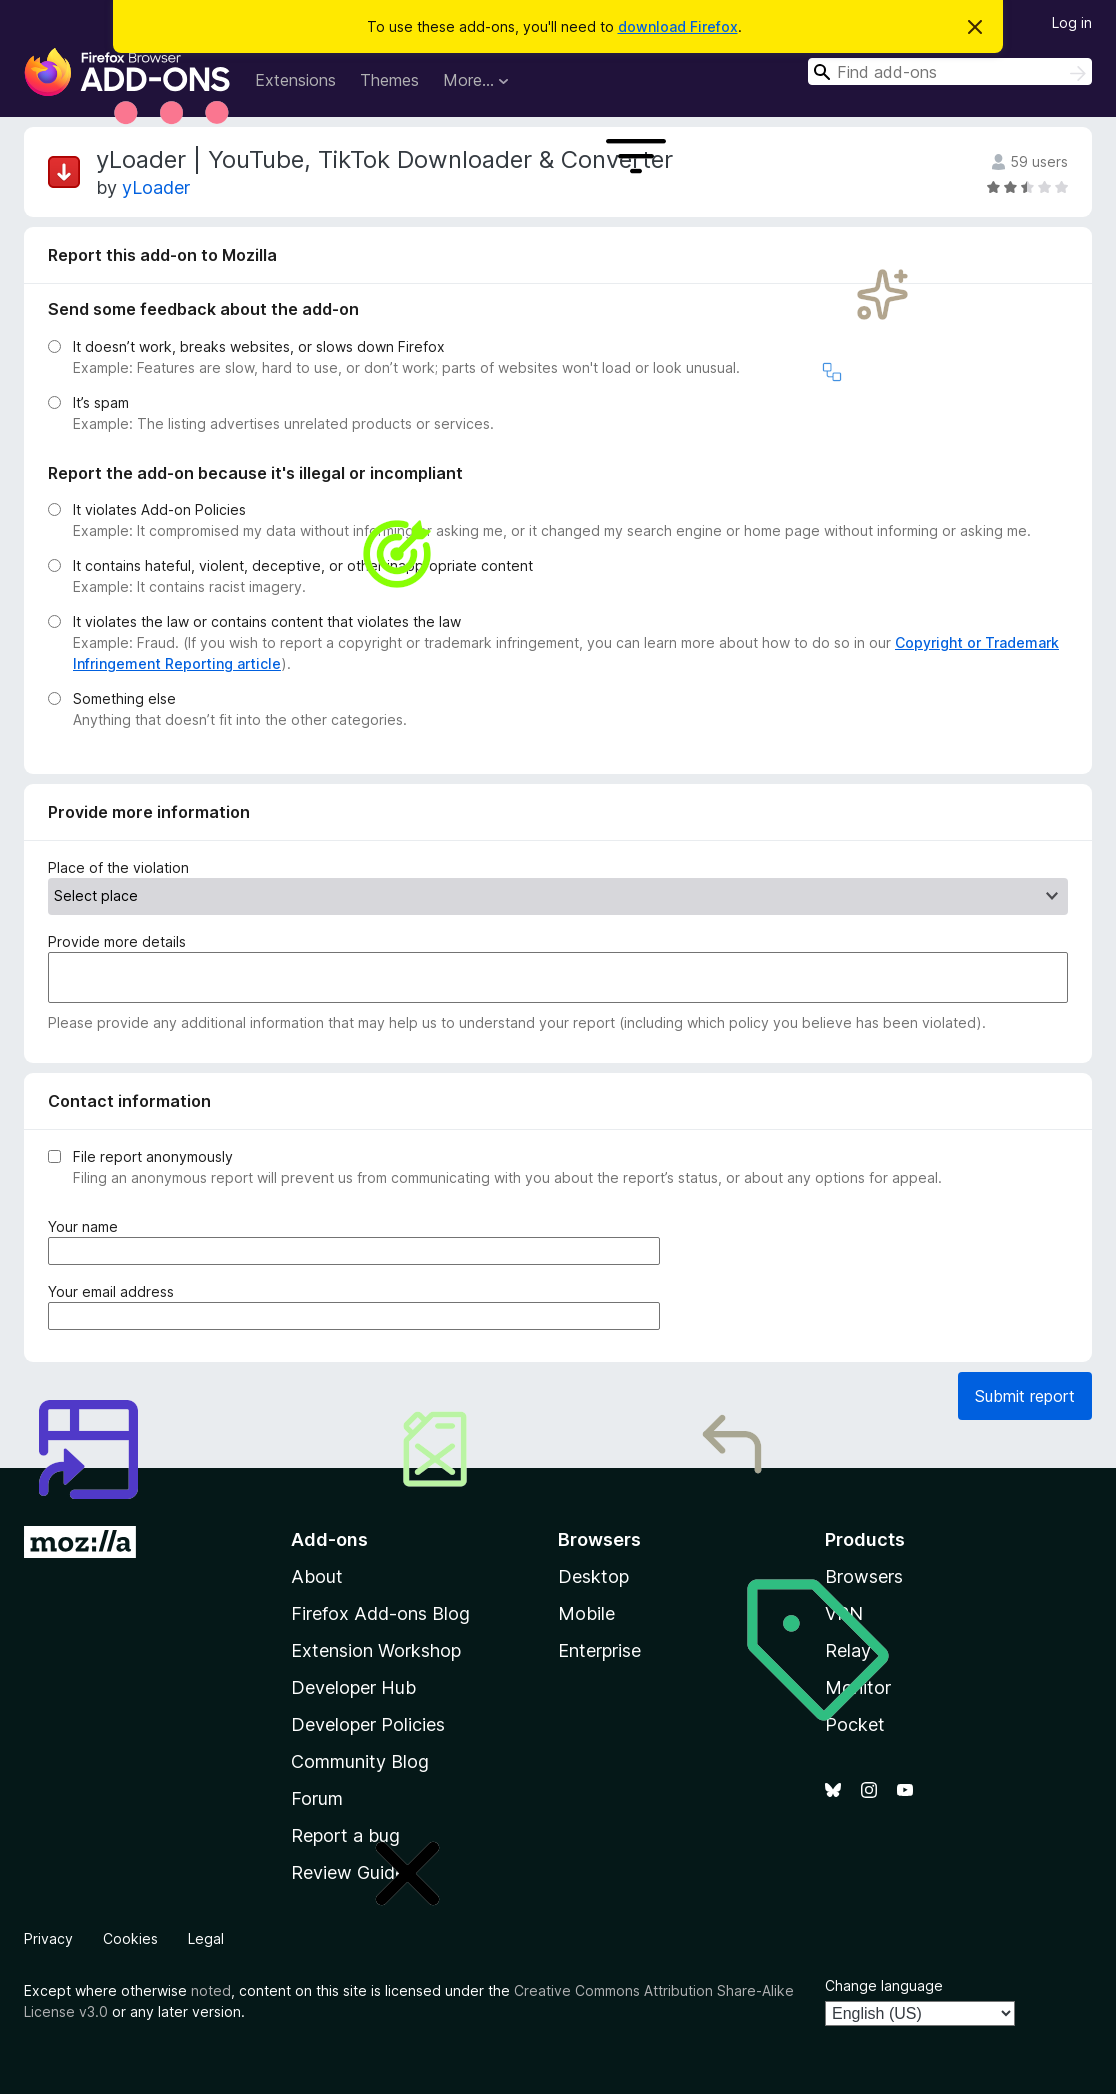  What do you see at coordinates (397, 554) in the screenshot?
I see `view project goals or milestones` at bounding box center [397, 554].